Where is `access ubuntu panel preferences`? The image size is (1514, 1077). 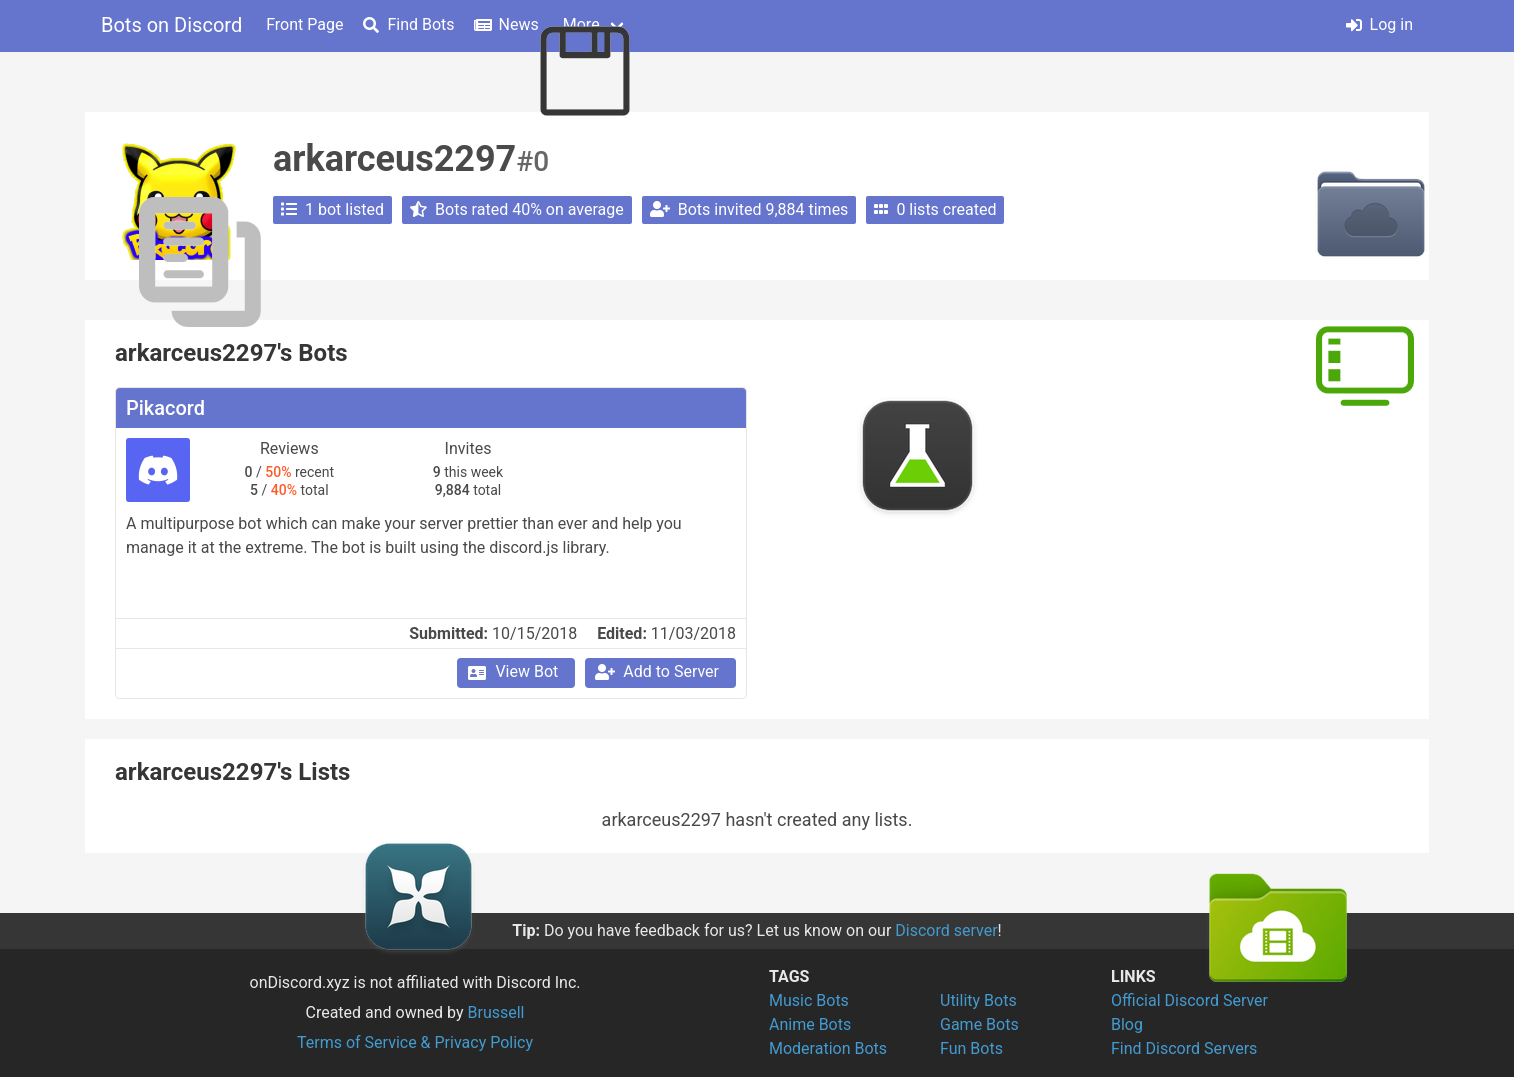
access ubuntu panel preferences is located at coordinates (1365, 363).